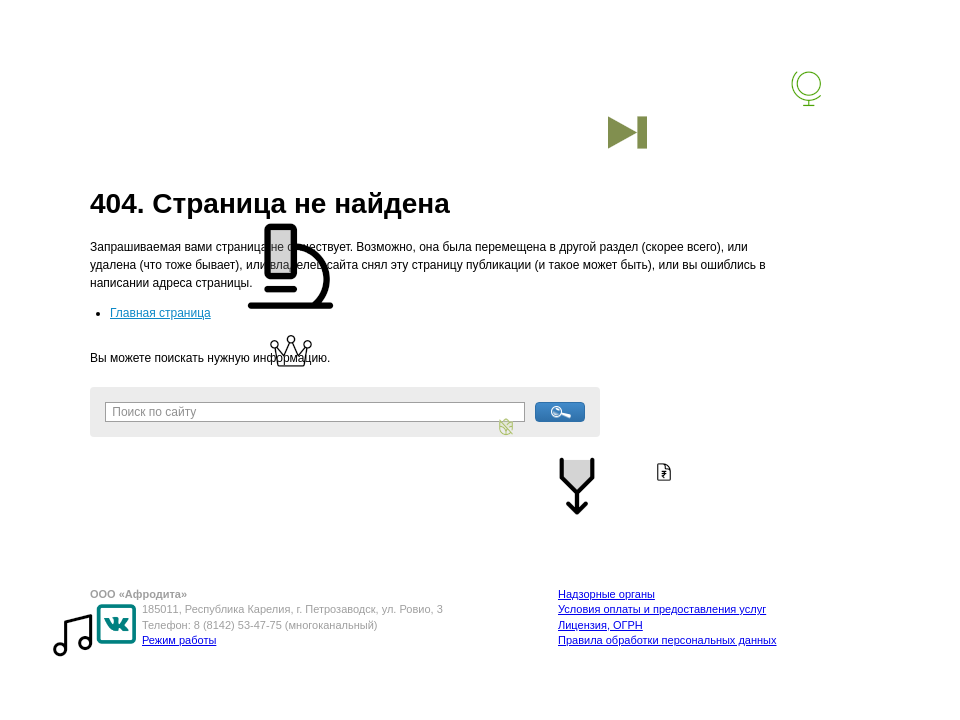  I want to click on indicates gluten-free or grain-free option, so click(506, 427).